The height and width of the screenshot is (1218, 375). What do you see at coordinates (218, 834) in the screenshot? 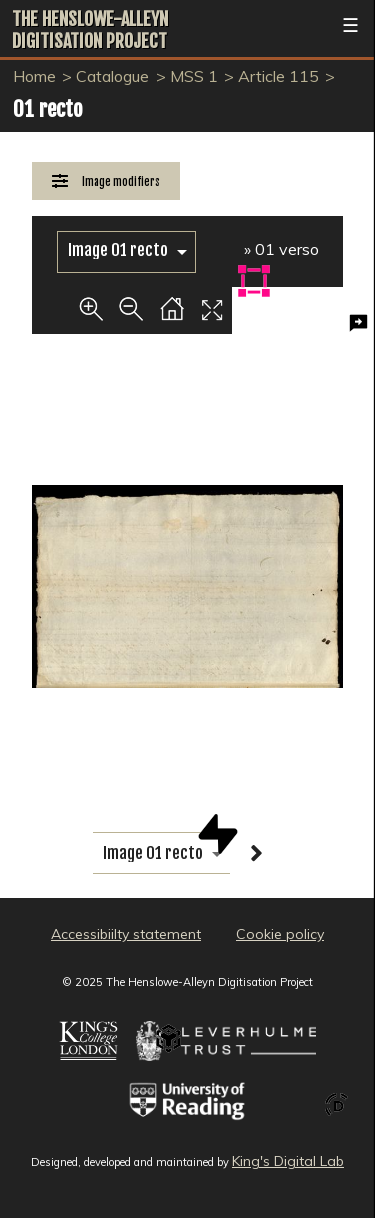
I see `supabase logo` at bounding box center [218, 834].